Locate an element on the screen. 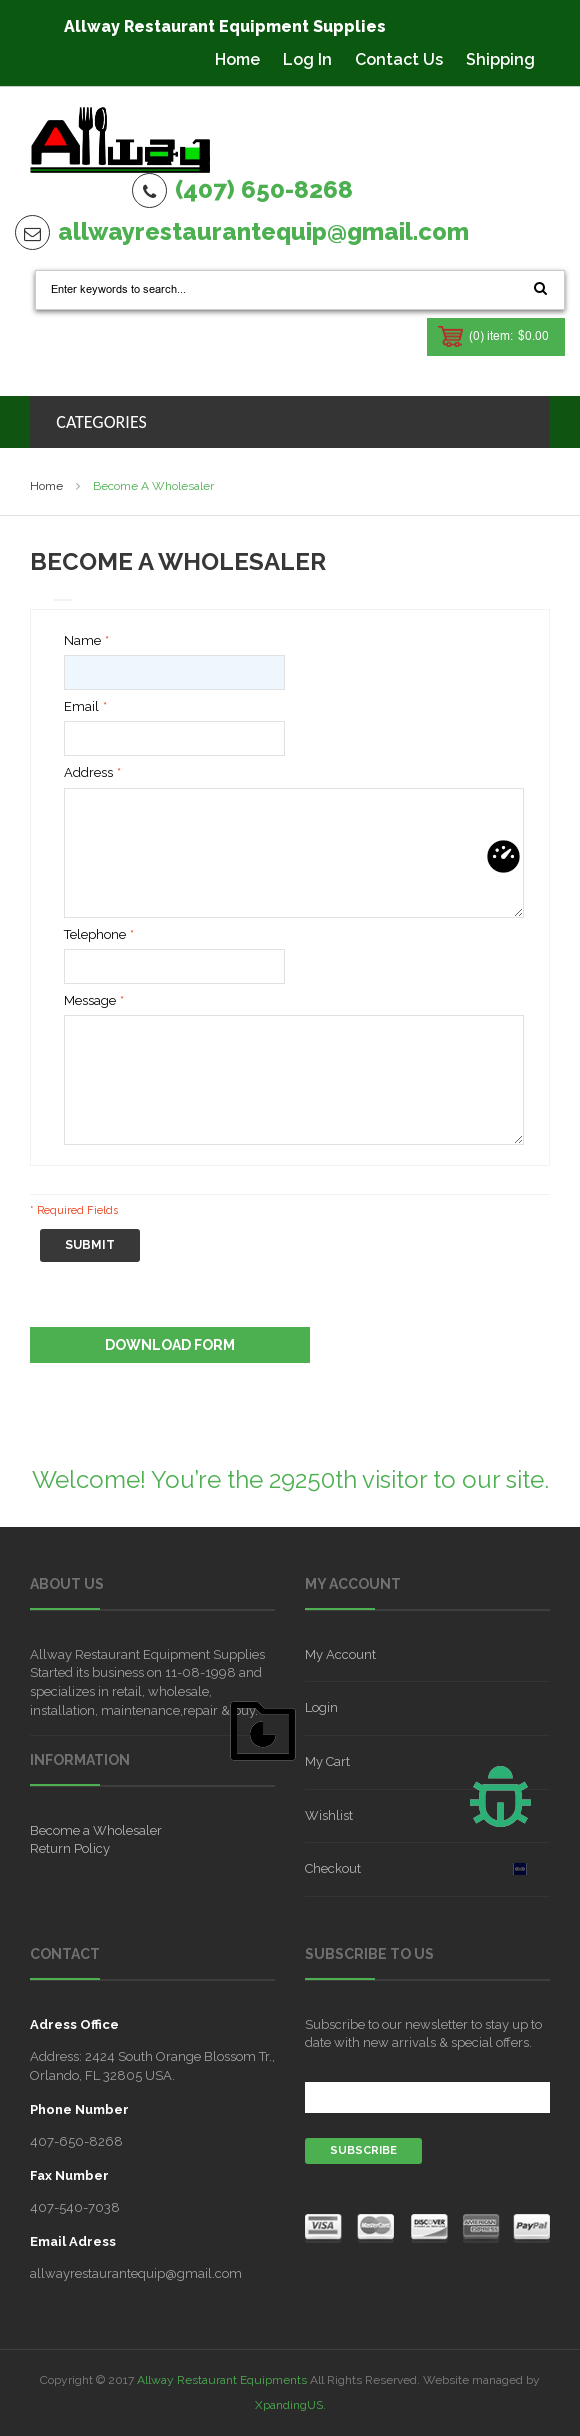 The width and height of the screenshot is (580, 2436). play or access audio cassette content is located at coordinates (520, 1869).